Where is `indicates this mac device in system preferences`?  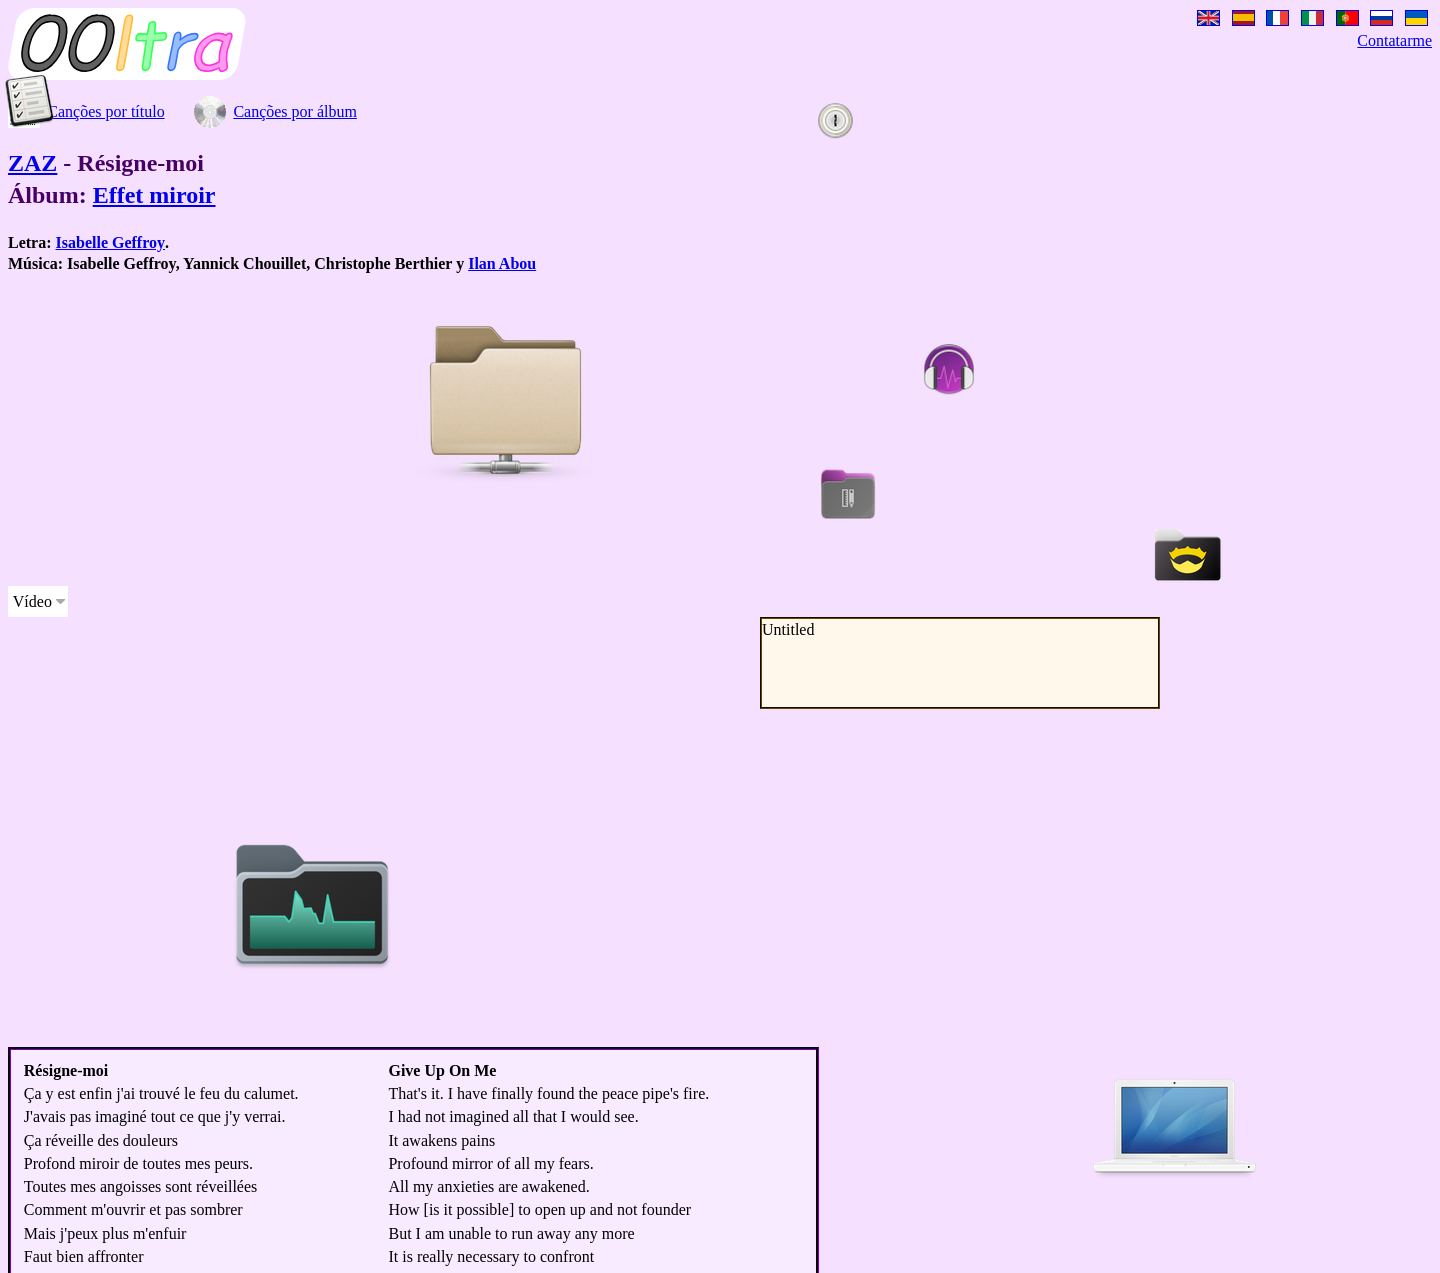 indicates this mac device in system preferences is located at coordinates (1174, 1119).